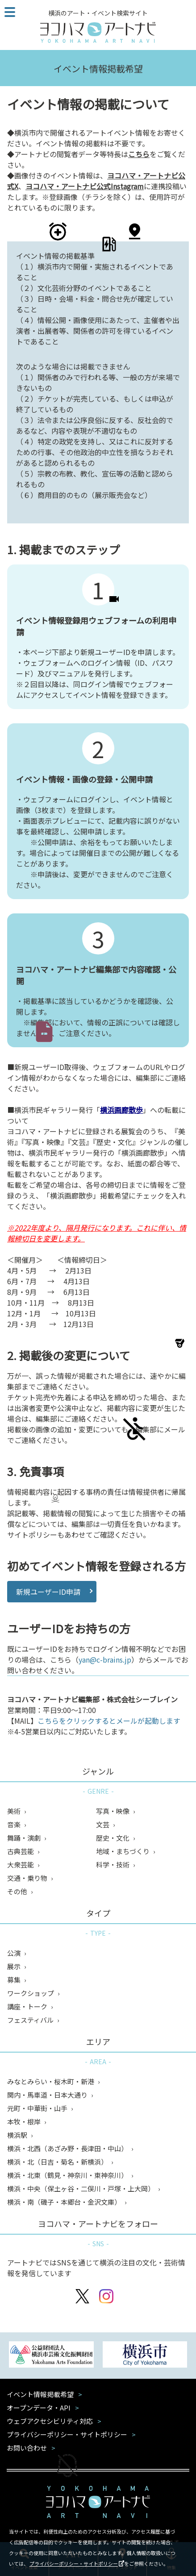 The width and height of the screenshot is (196, 2576). I want to click on start a video call, so click(114, 599).